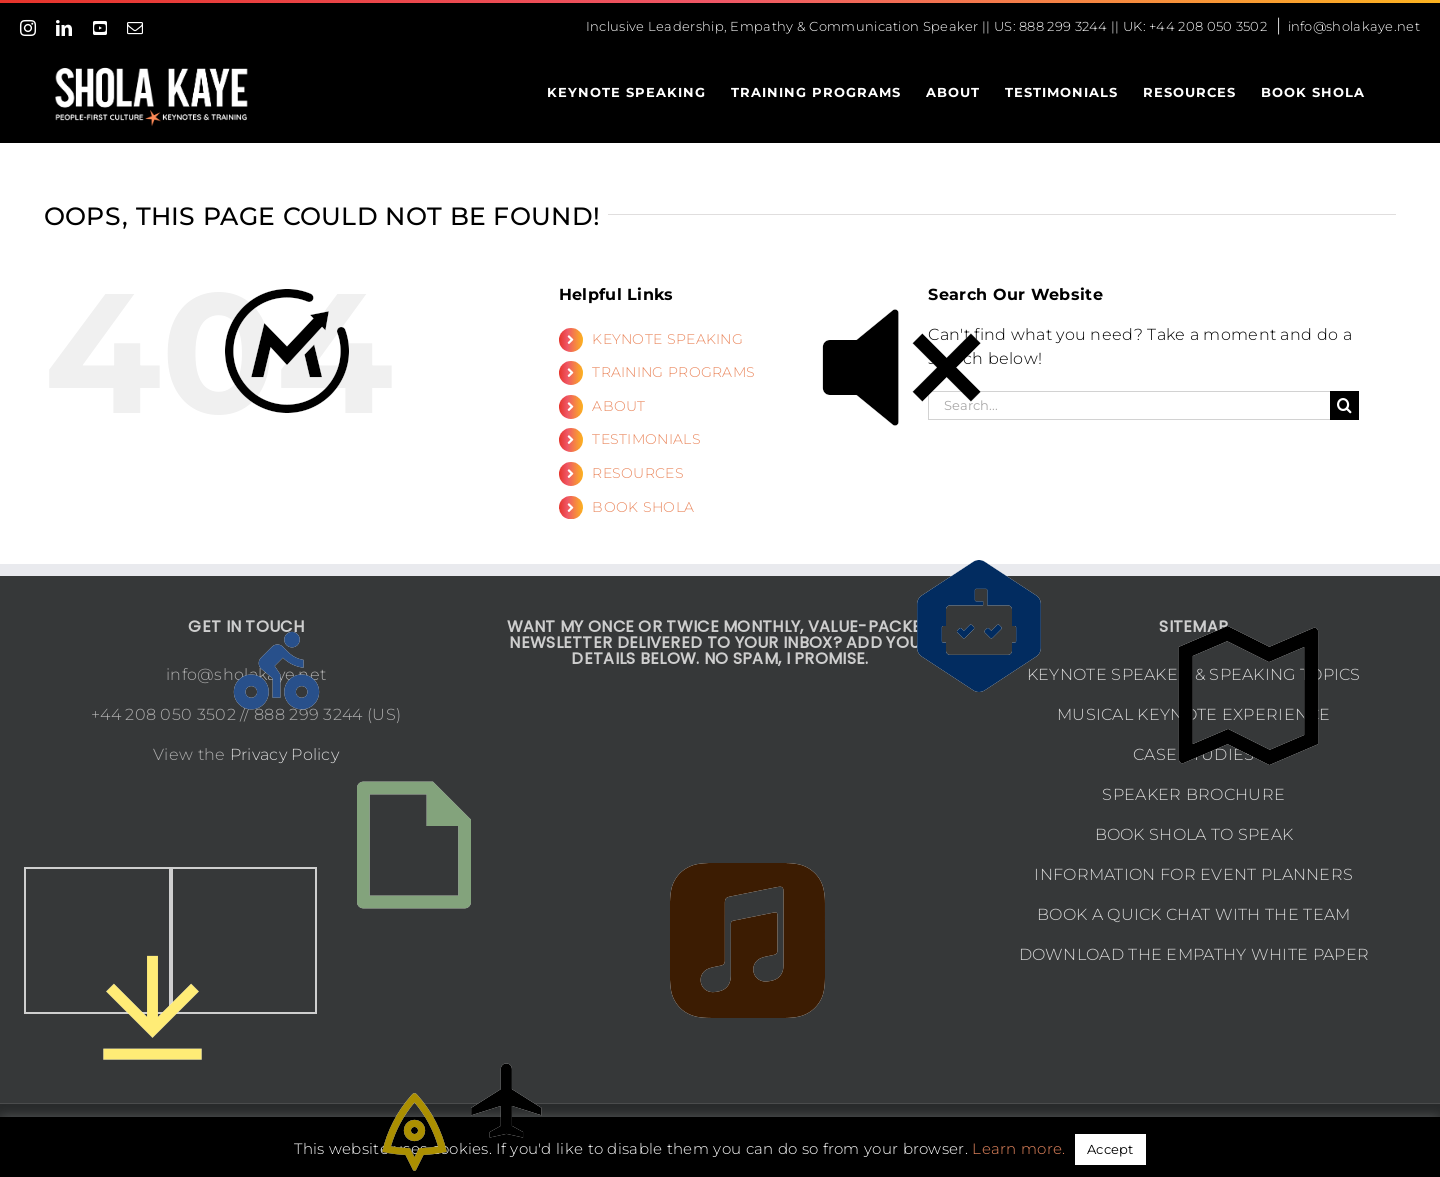  Describe the element at coordinates (152, 1010) in the screenshot. I see `download a file or document` at that location.